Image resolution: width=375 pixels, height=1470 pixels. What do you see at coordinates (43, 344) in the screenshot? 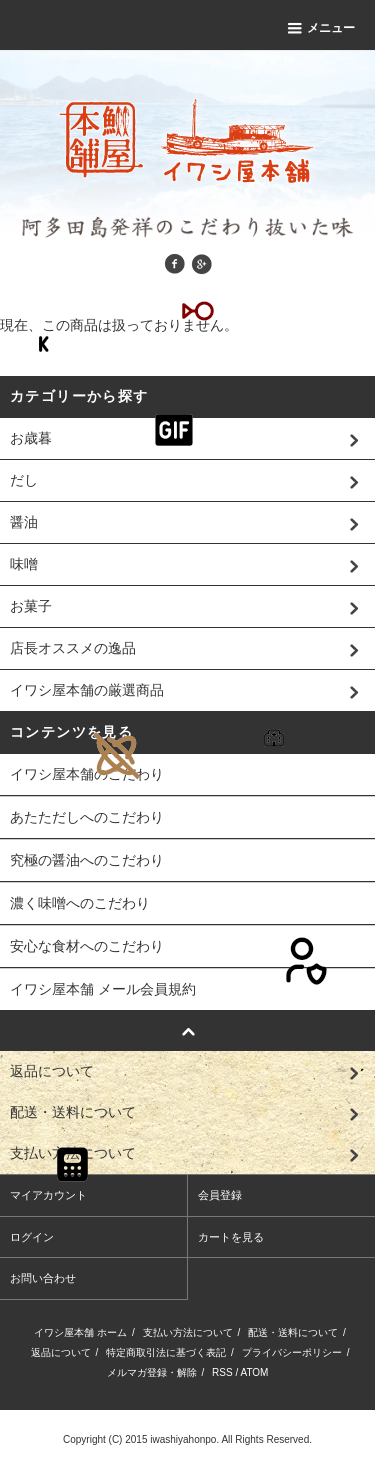
I see `indicates items starting with the letter K` at bounding box center [43, 344].